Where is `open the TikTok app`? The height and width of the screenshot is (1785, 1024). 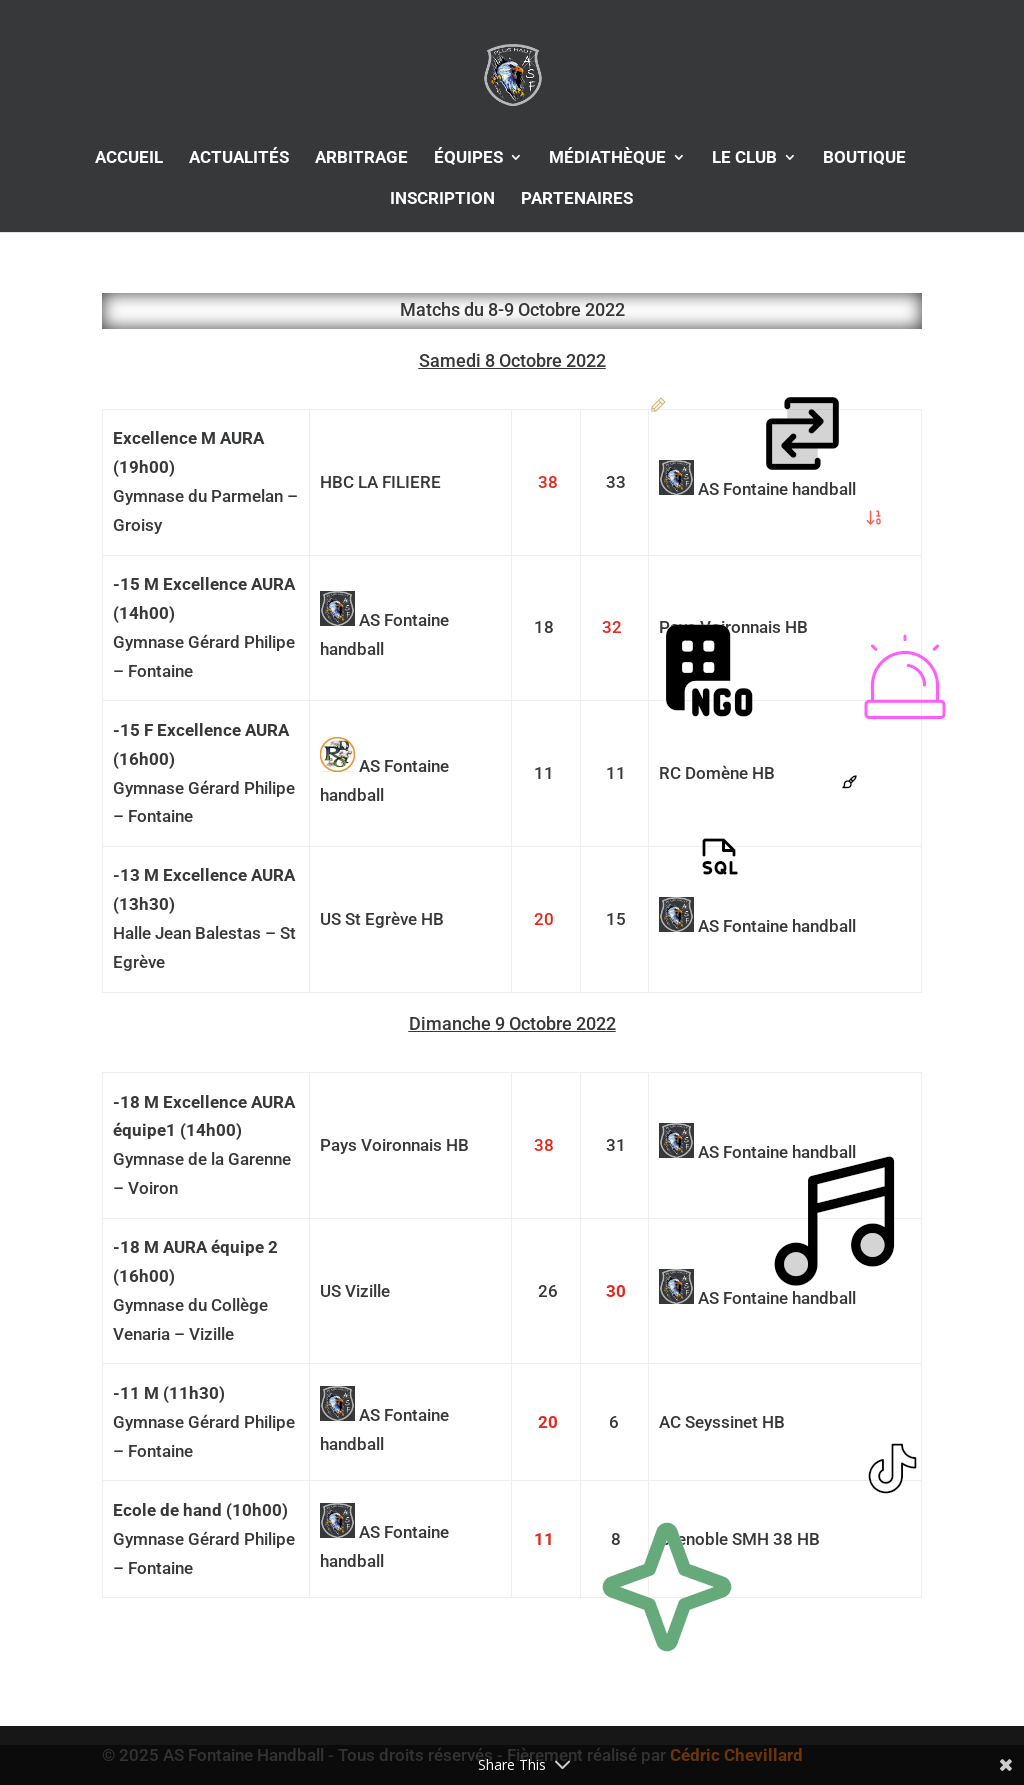 open the TikTok app is located at coordinates (892, 1469).